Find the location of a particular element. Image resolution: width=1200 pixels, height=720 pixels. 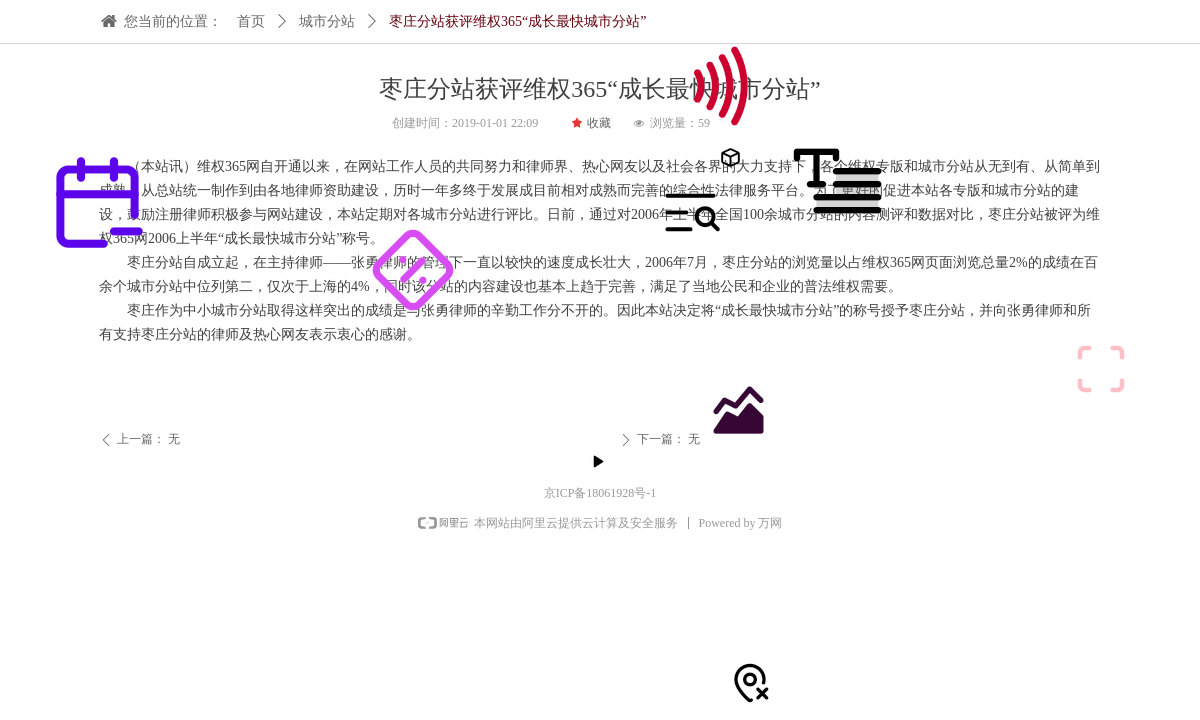

tap to pay or use contactless payment is located at coordinates (719, 86).